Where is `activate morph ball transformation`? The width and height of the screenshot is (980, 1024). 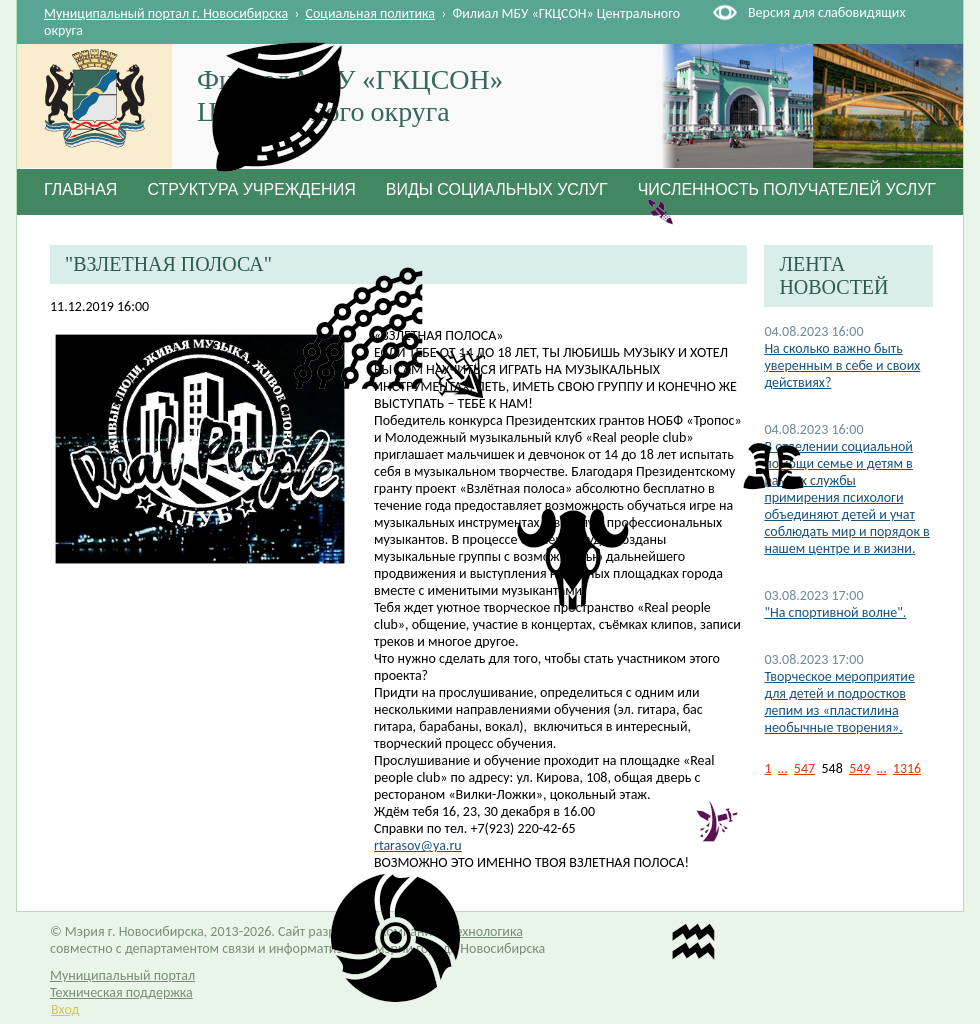 activate morph ball transformation is located at coordinates (395, 937).